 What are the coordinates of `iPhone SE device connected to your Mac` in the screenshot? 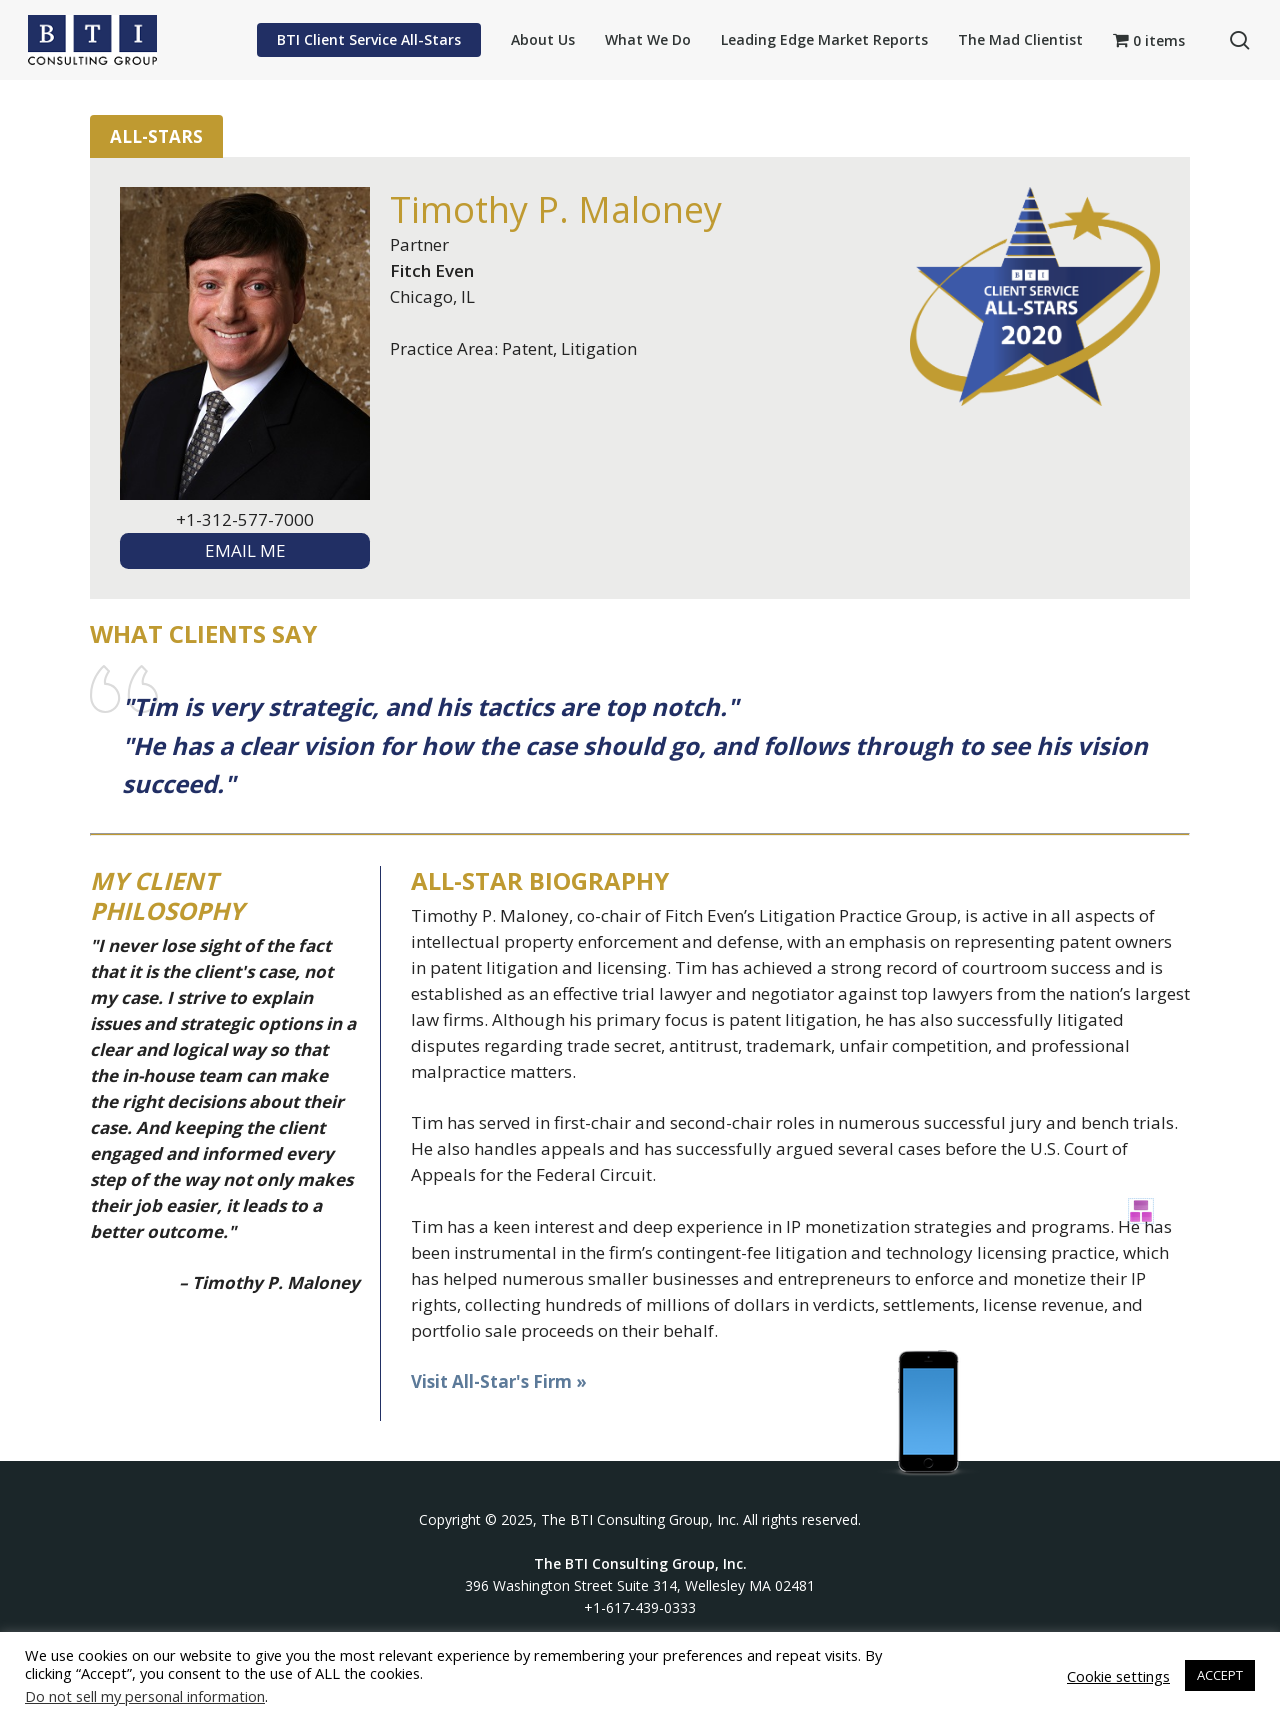 It's located at (928, 1413).